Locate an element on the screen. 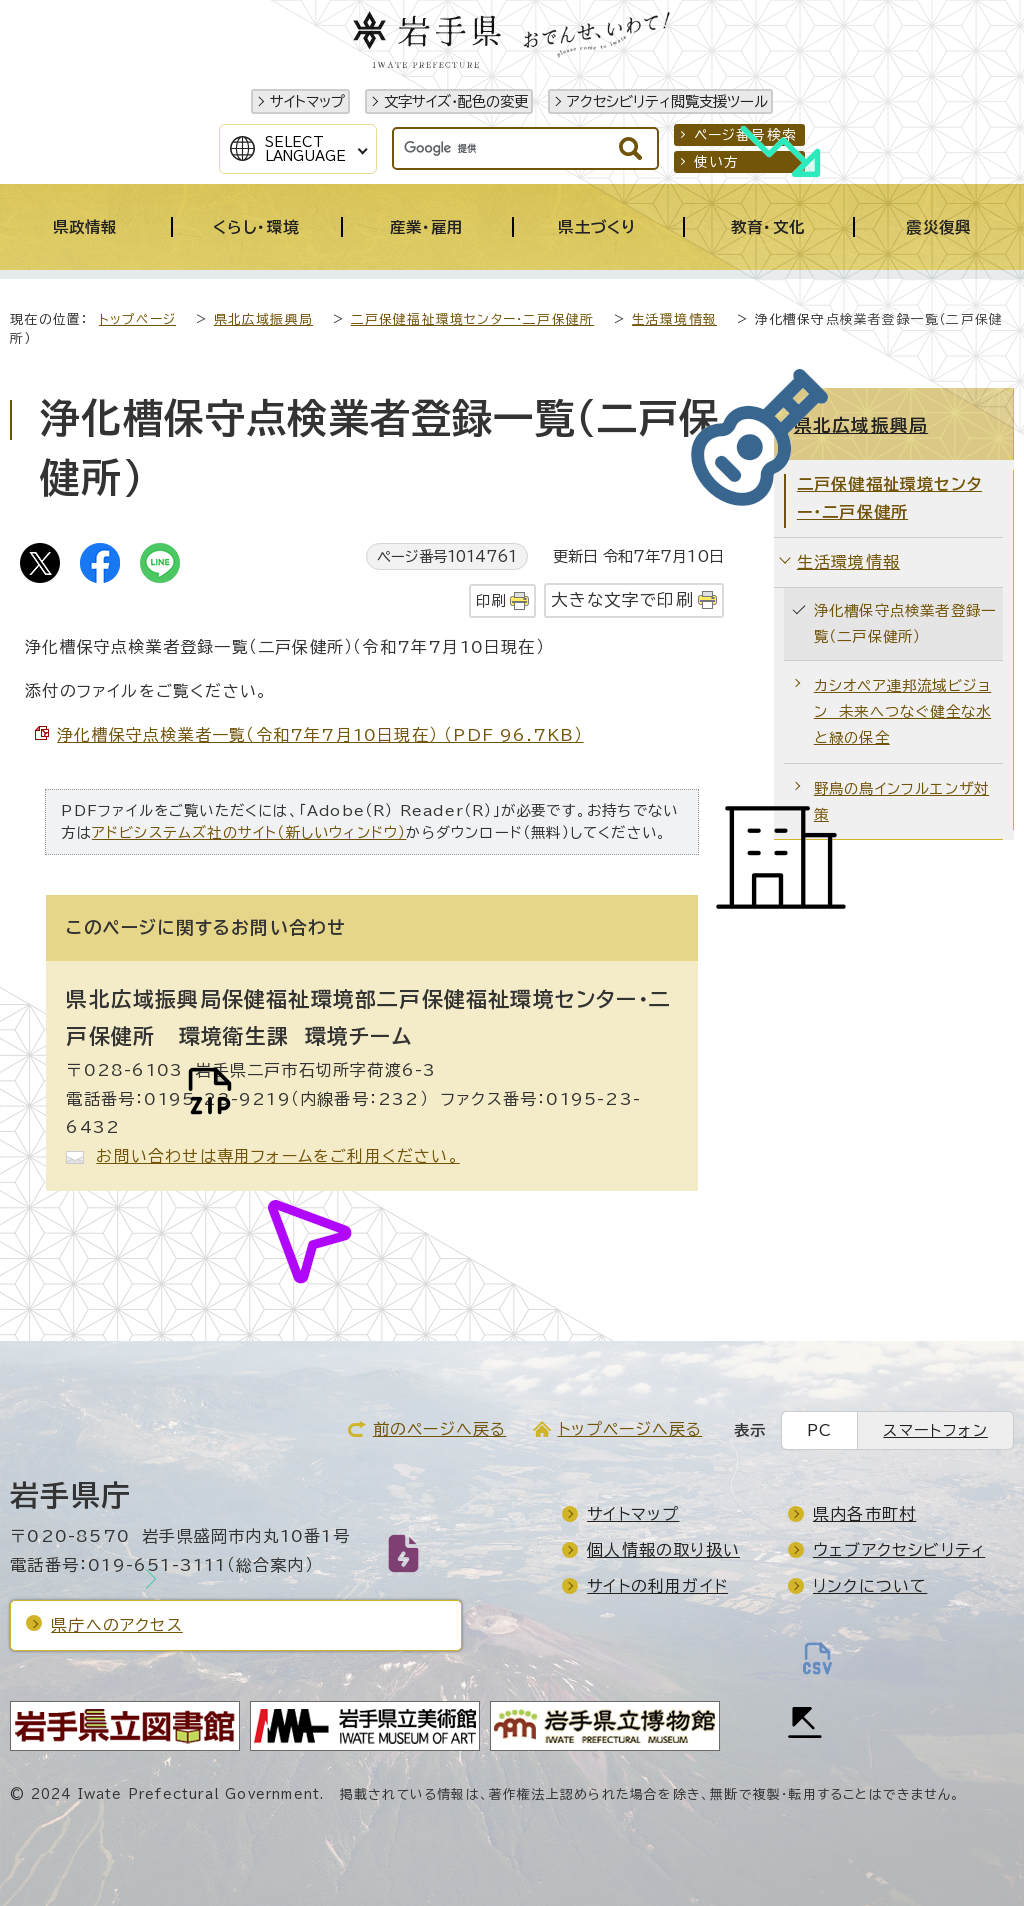  tap to navigate to a destination is located at coordinates (303, 1235).